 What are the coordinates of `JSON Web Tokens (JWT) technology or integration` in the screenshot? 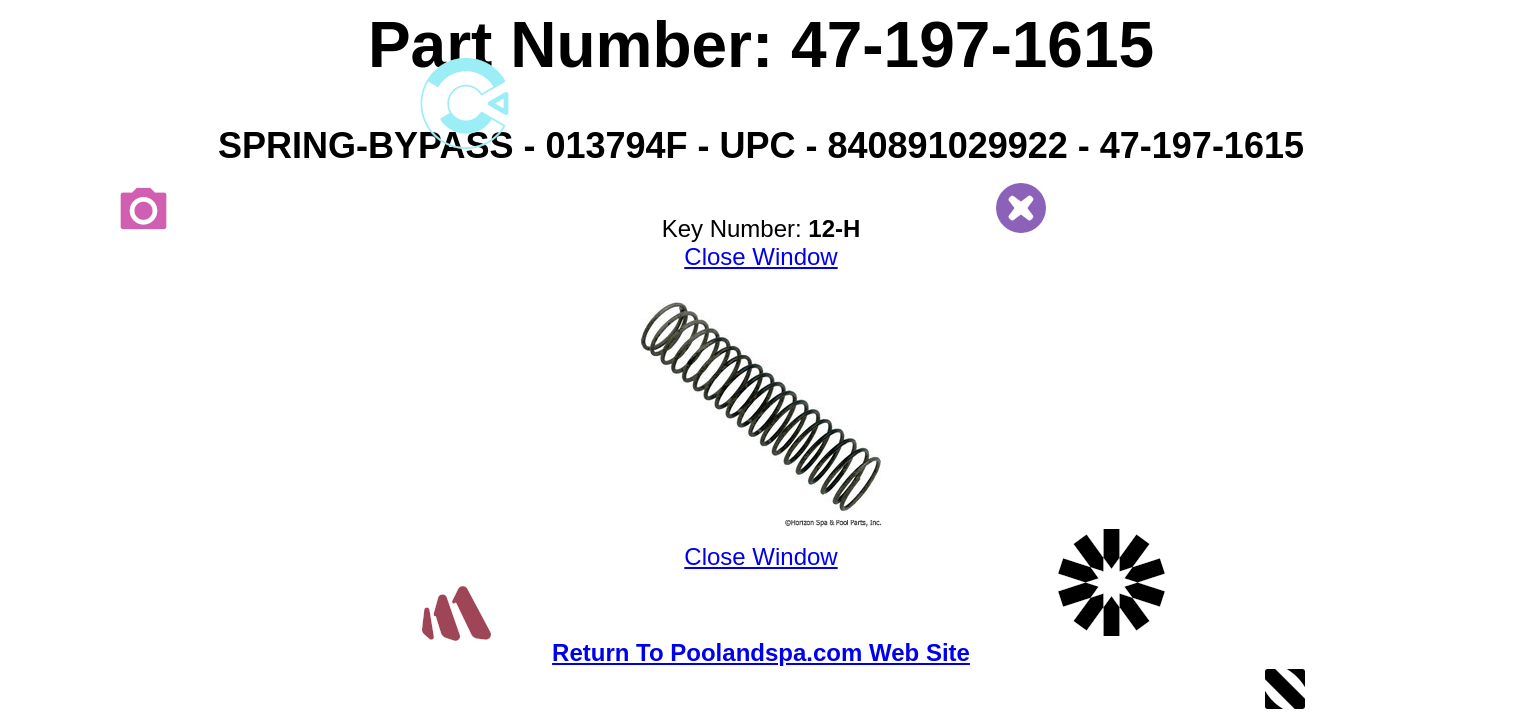 It's located at (1111, 582).